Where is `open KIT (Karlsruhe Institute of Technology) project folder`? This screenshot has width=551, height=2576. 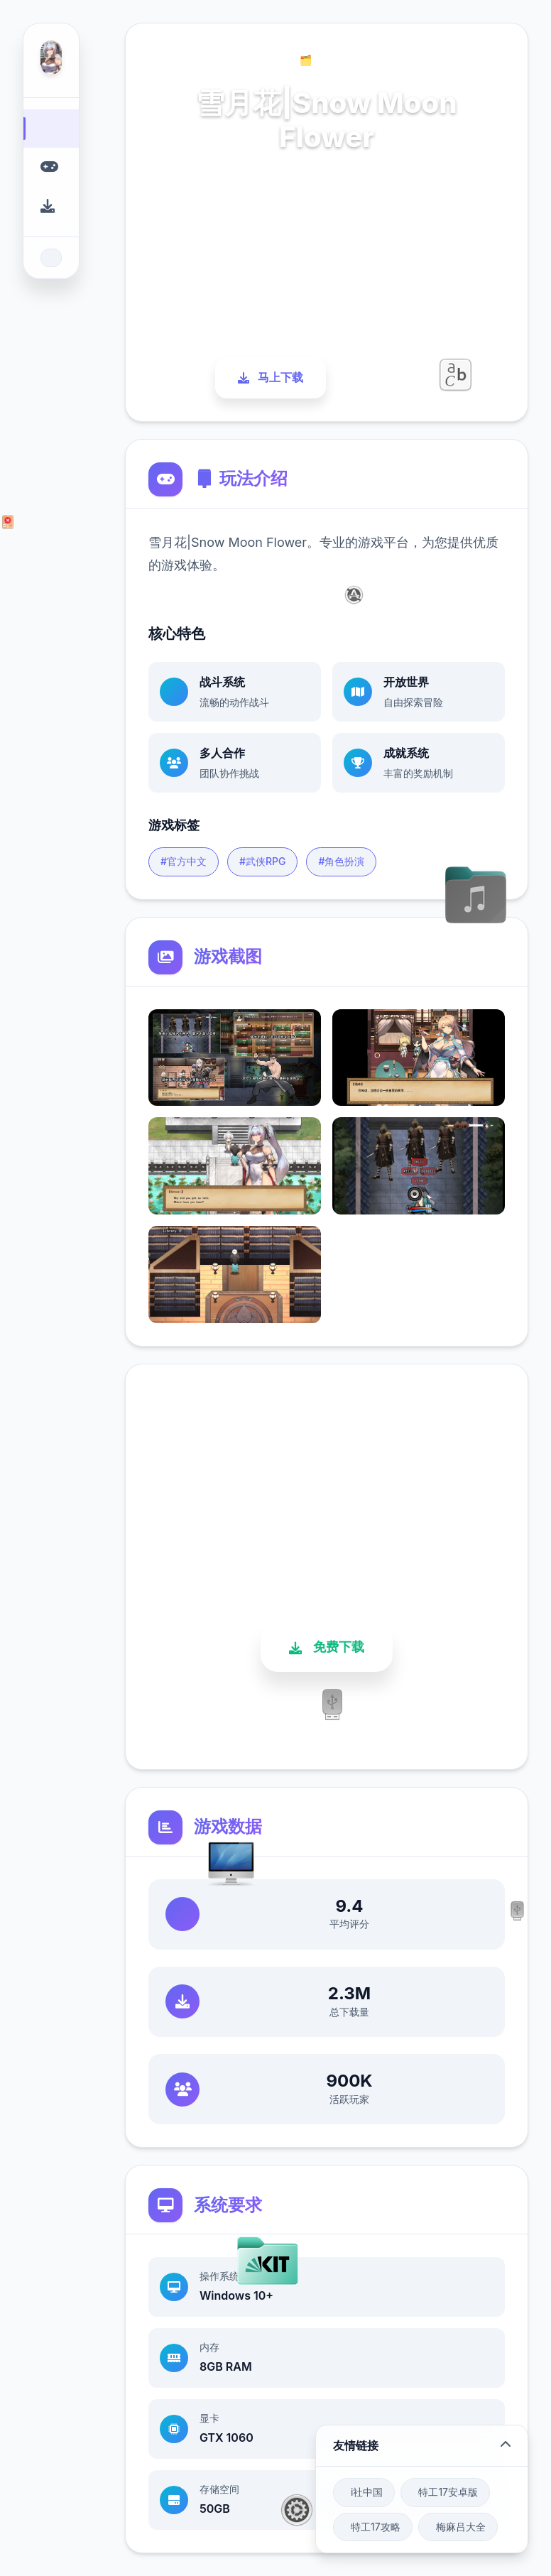 open KIT (Karlsruhe Institute of Technology) project folder is located at coordinates (267, 2262).